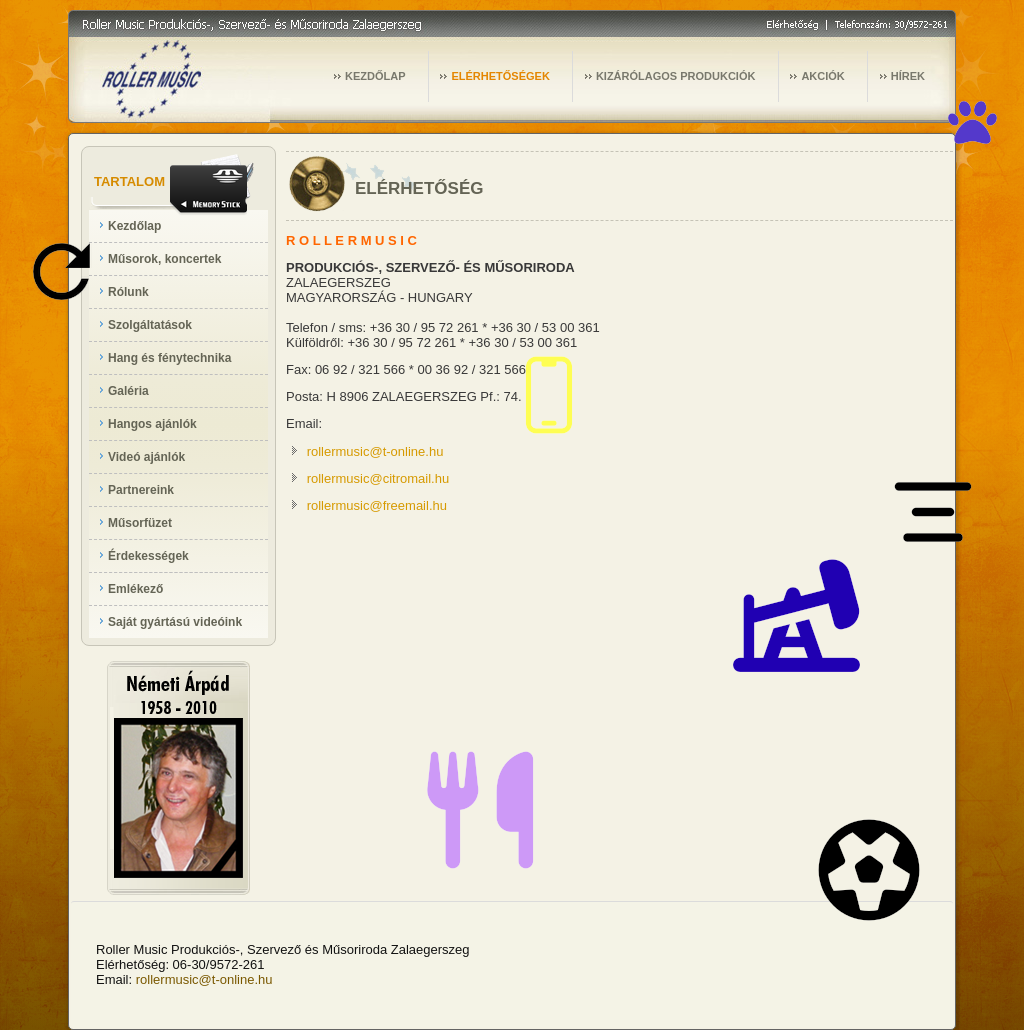 This screenshot has height=1030, width=1024. I want to click on refresh or reload the current page, so click(61, 271).